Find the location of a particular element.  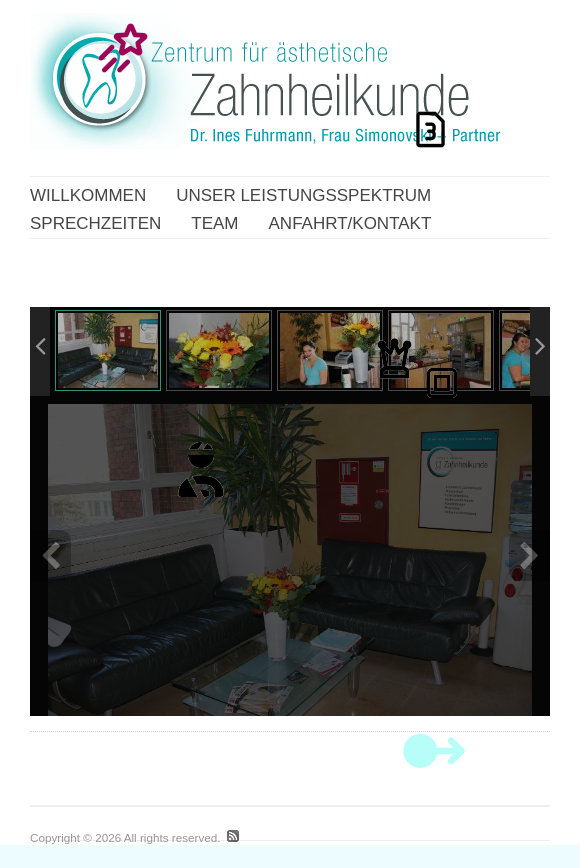

SIM card slot 3 is located at coordinates (430, 129).